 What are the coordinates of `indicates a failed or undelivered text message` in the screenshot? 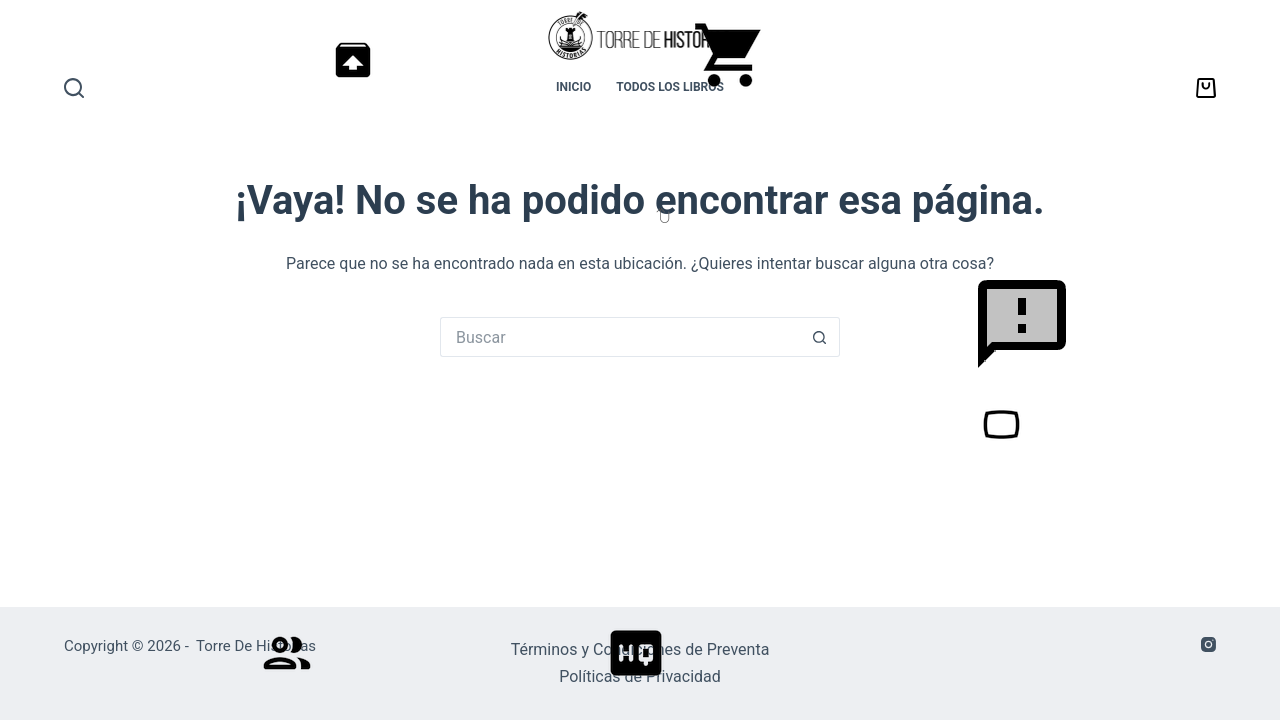 It's located at (1022, 324).